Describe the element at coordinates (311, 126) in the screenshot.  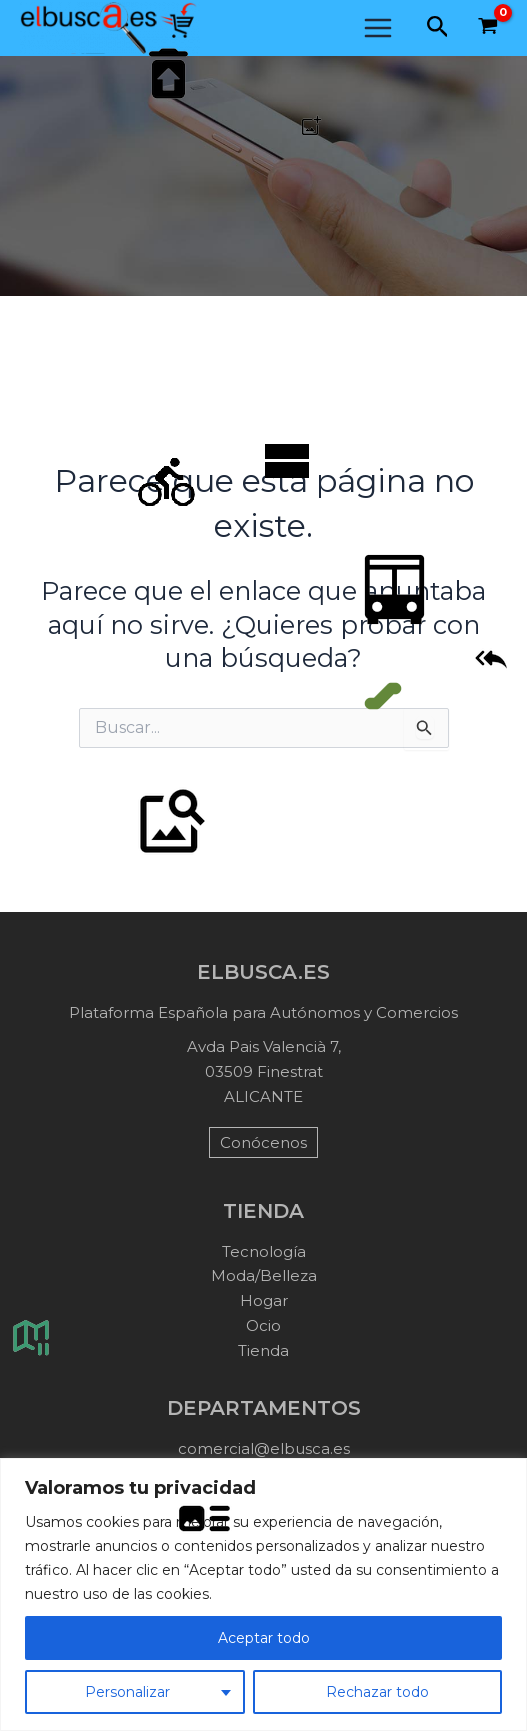
I see `add a new photo to the gallery` at that location.